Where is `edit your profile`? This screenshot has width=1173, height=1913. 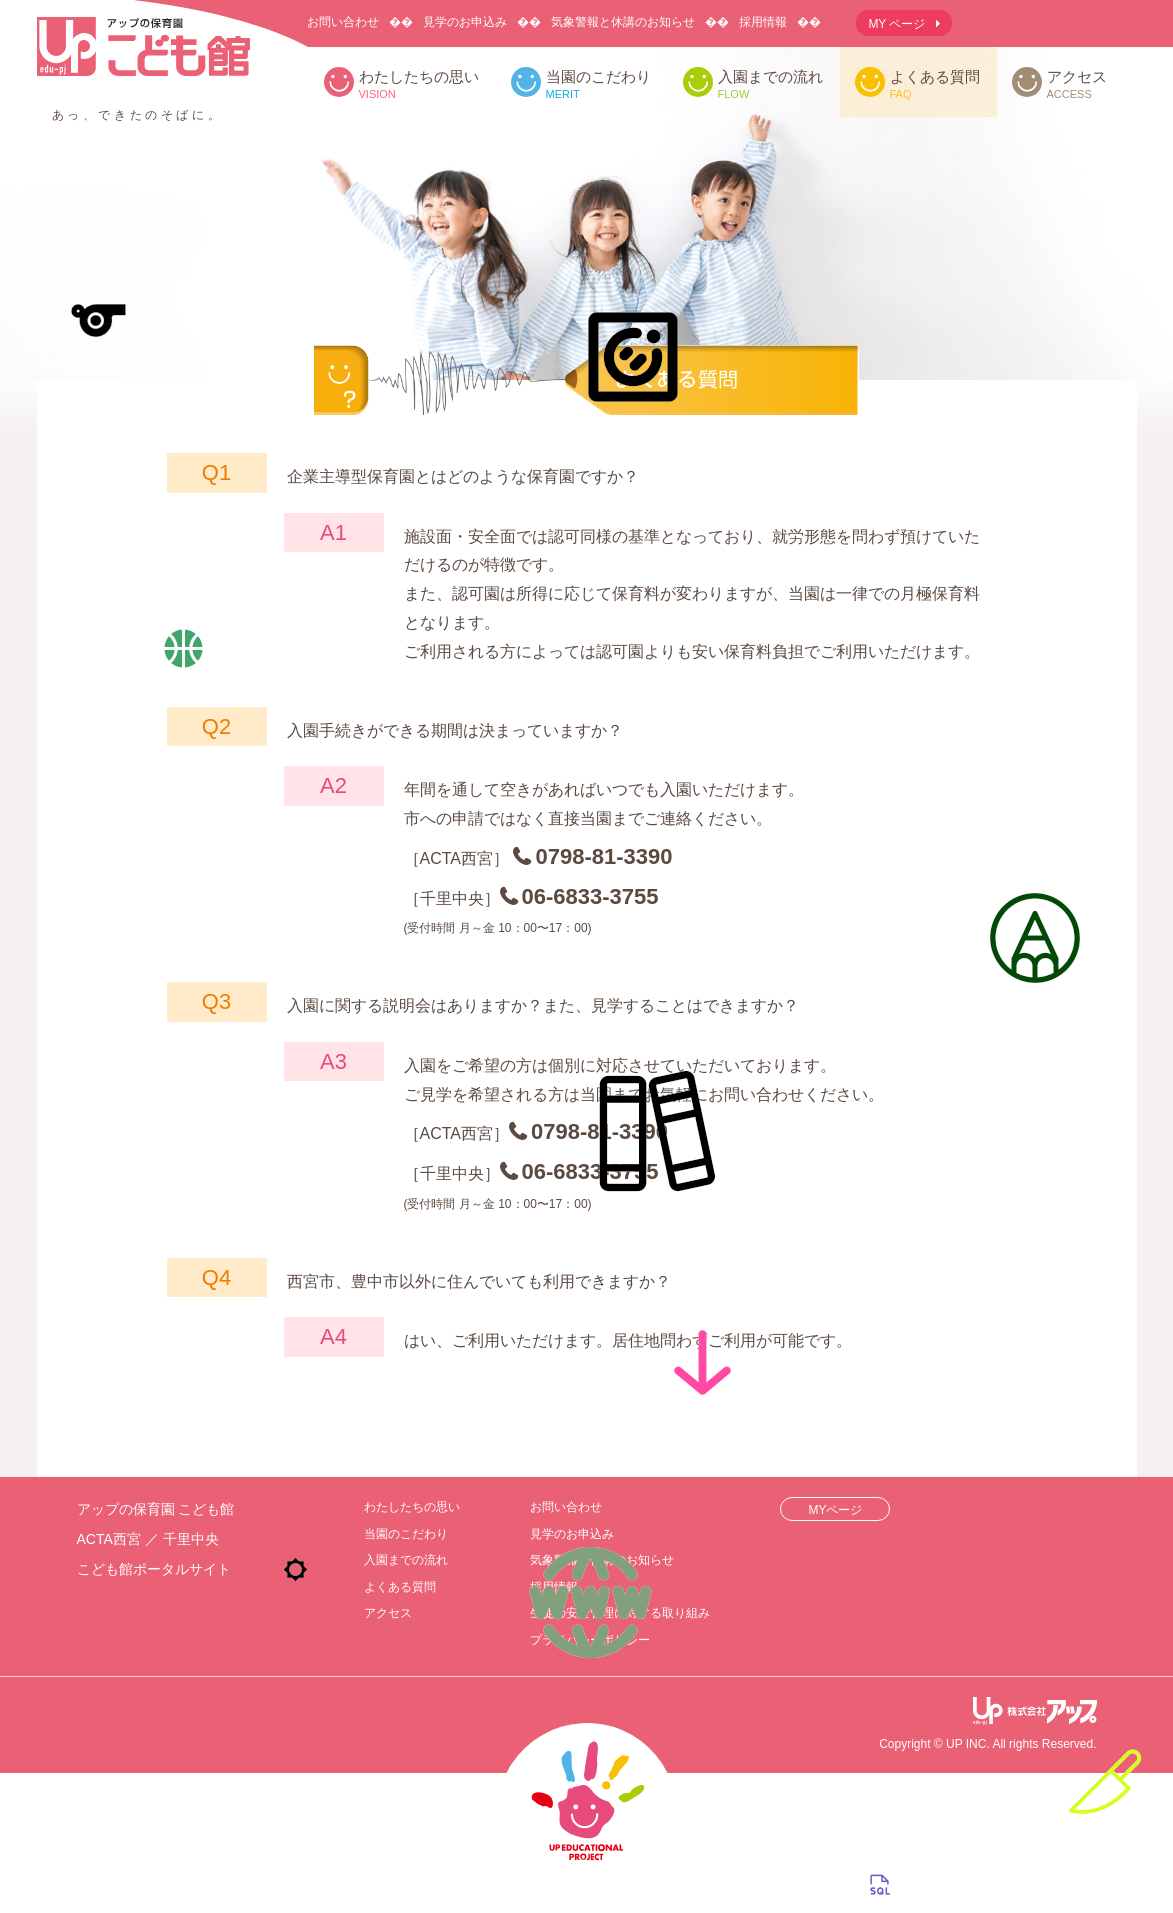 edit your profile is located at coordinates (1035, 938).